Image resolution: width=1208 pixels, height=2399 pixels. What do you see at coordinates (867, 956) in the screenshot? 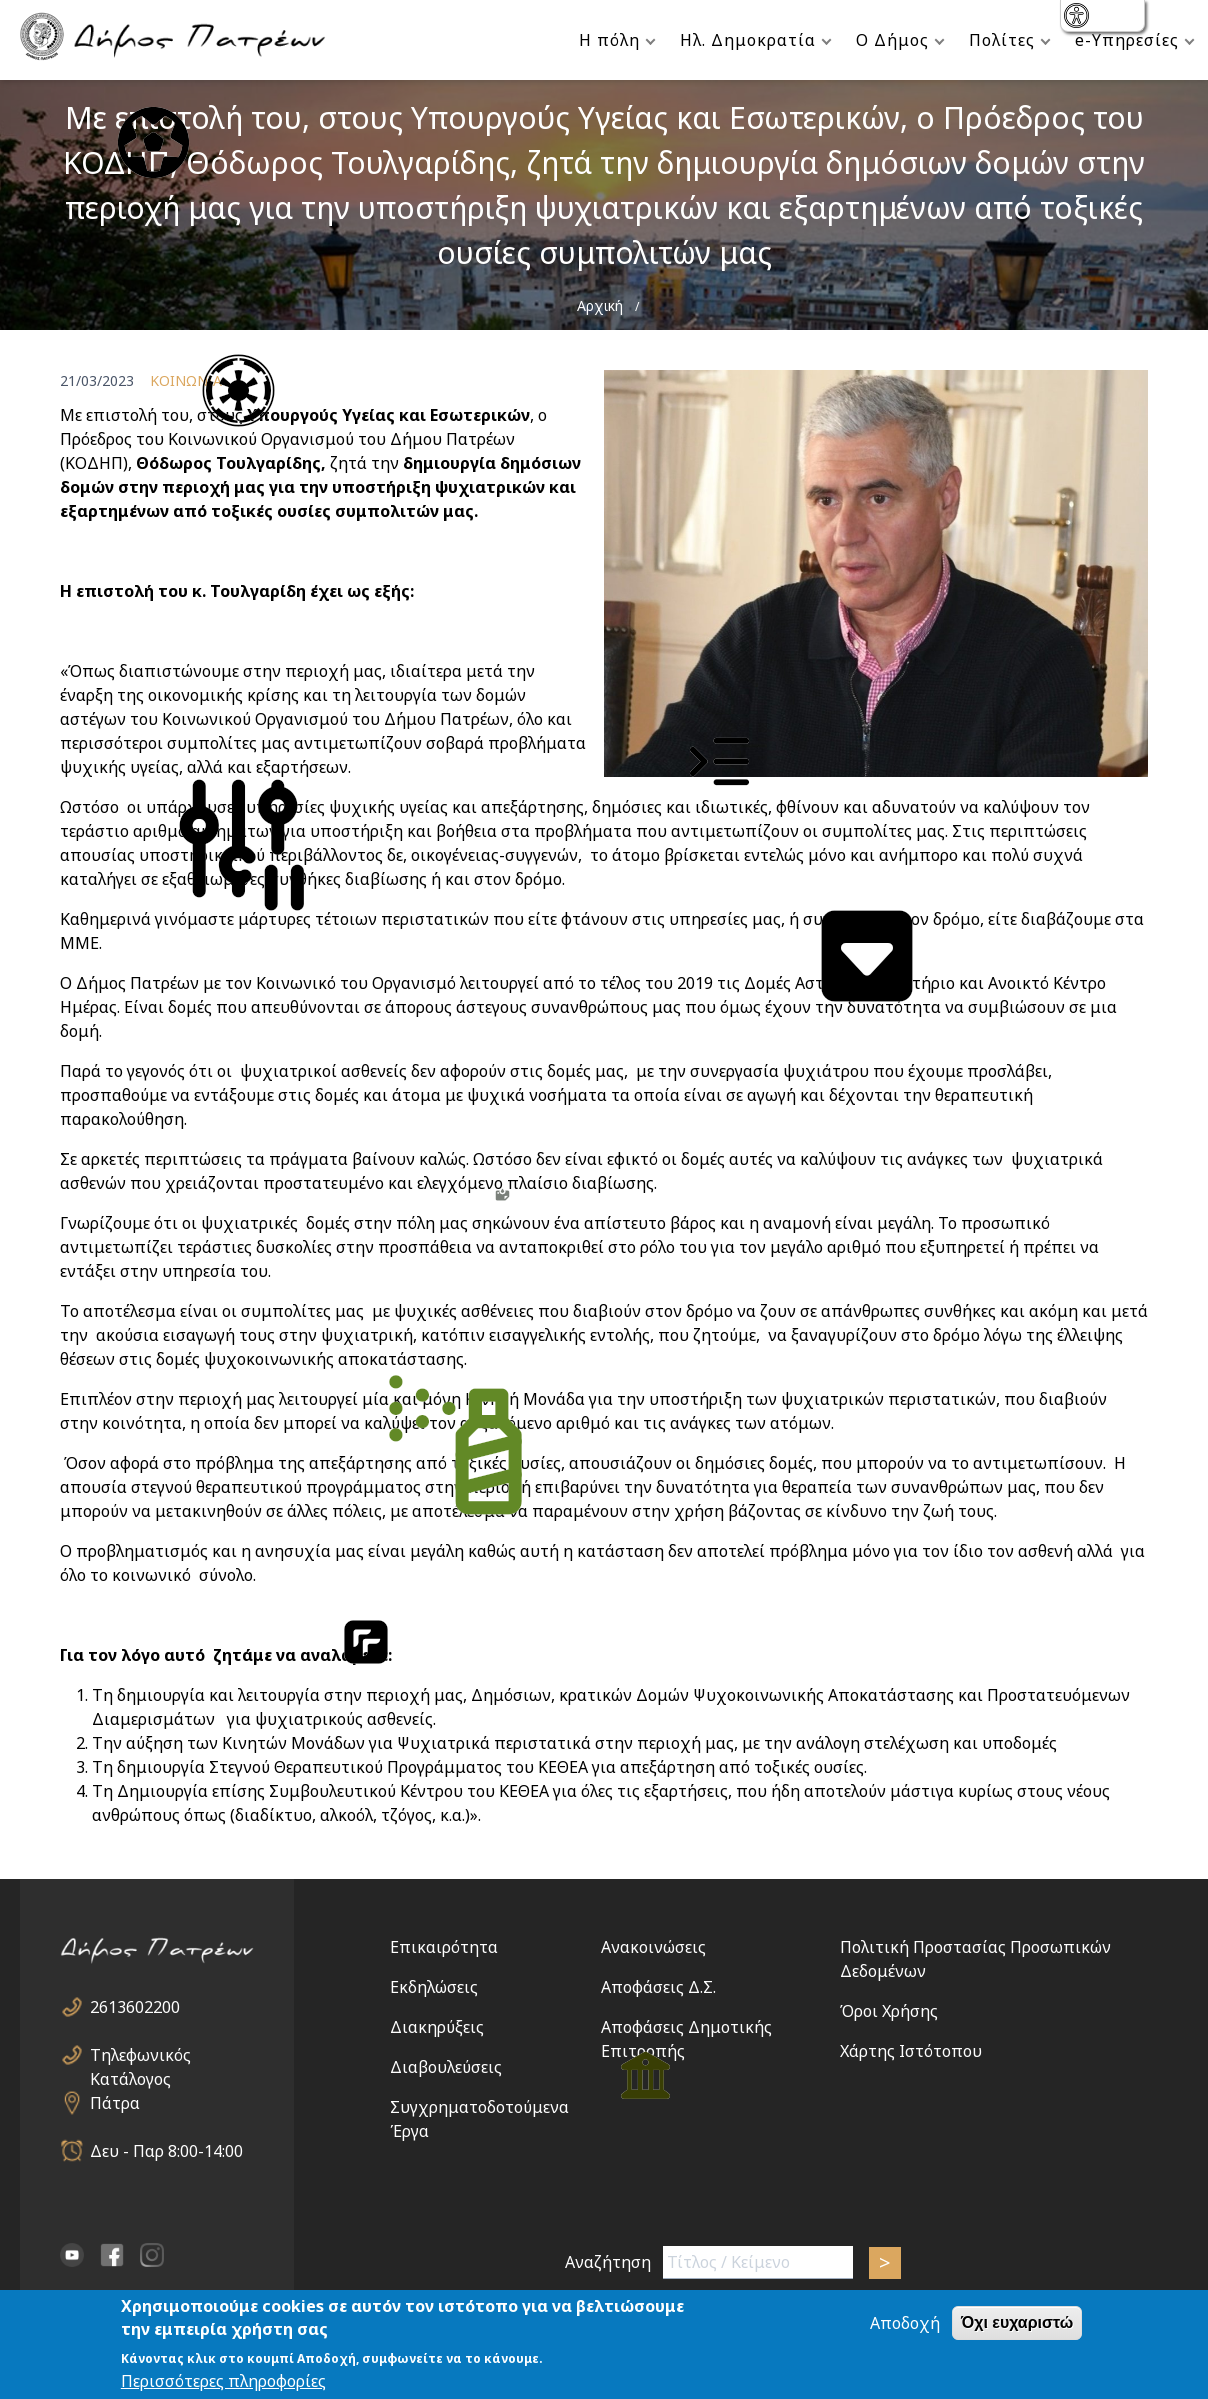
I see `expand dropdown menu` at bounding box center [867, 956].